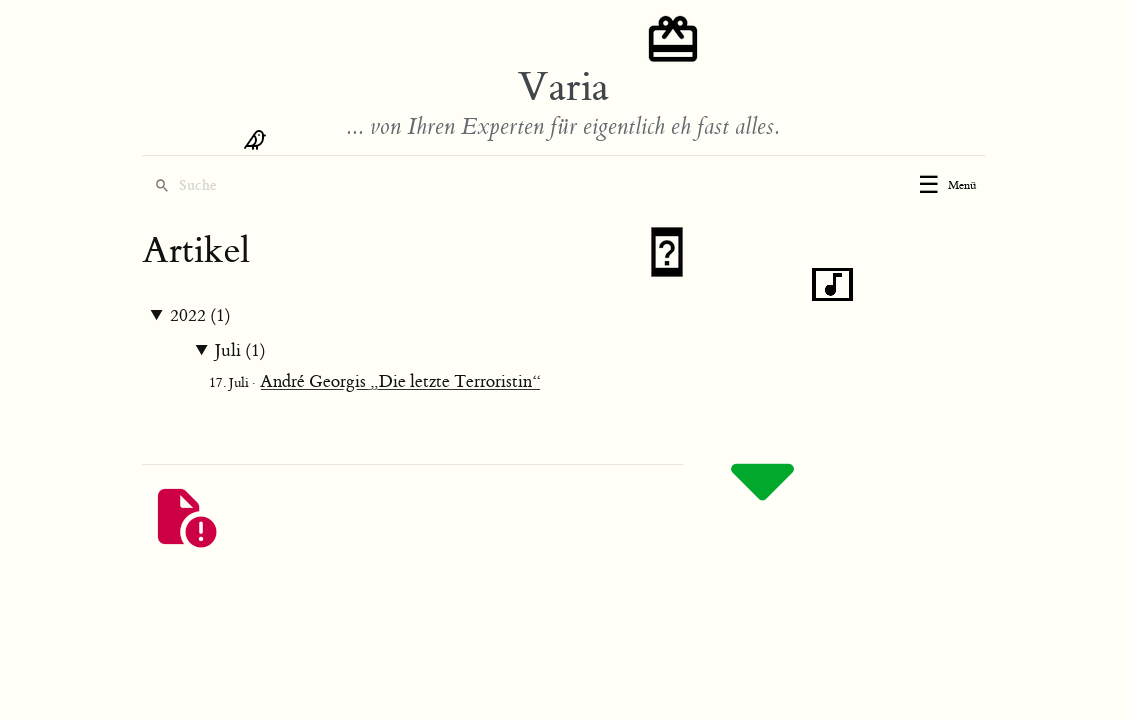 Image resolution: width=1133 pixels, height=720 pixels. Describe the element at coordinates (832, 284) in the screenshot. I see `play or browse music videos` at that location.